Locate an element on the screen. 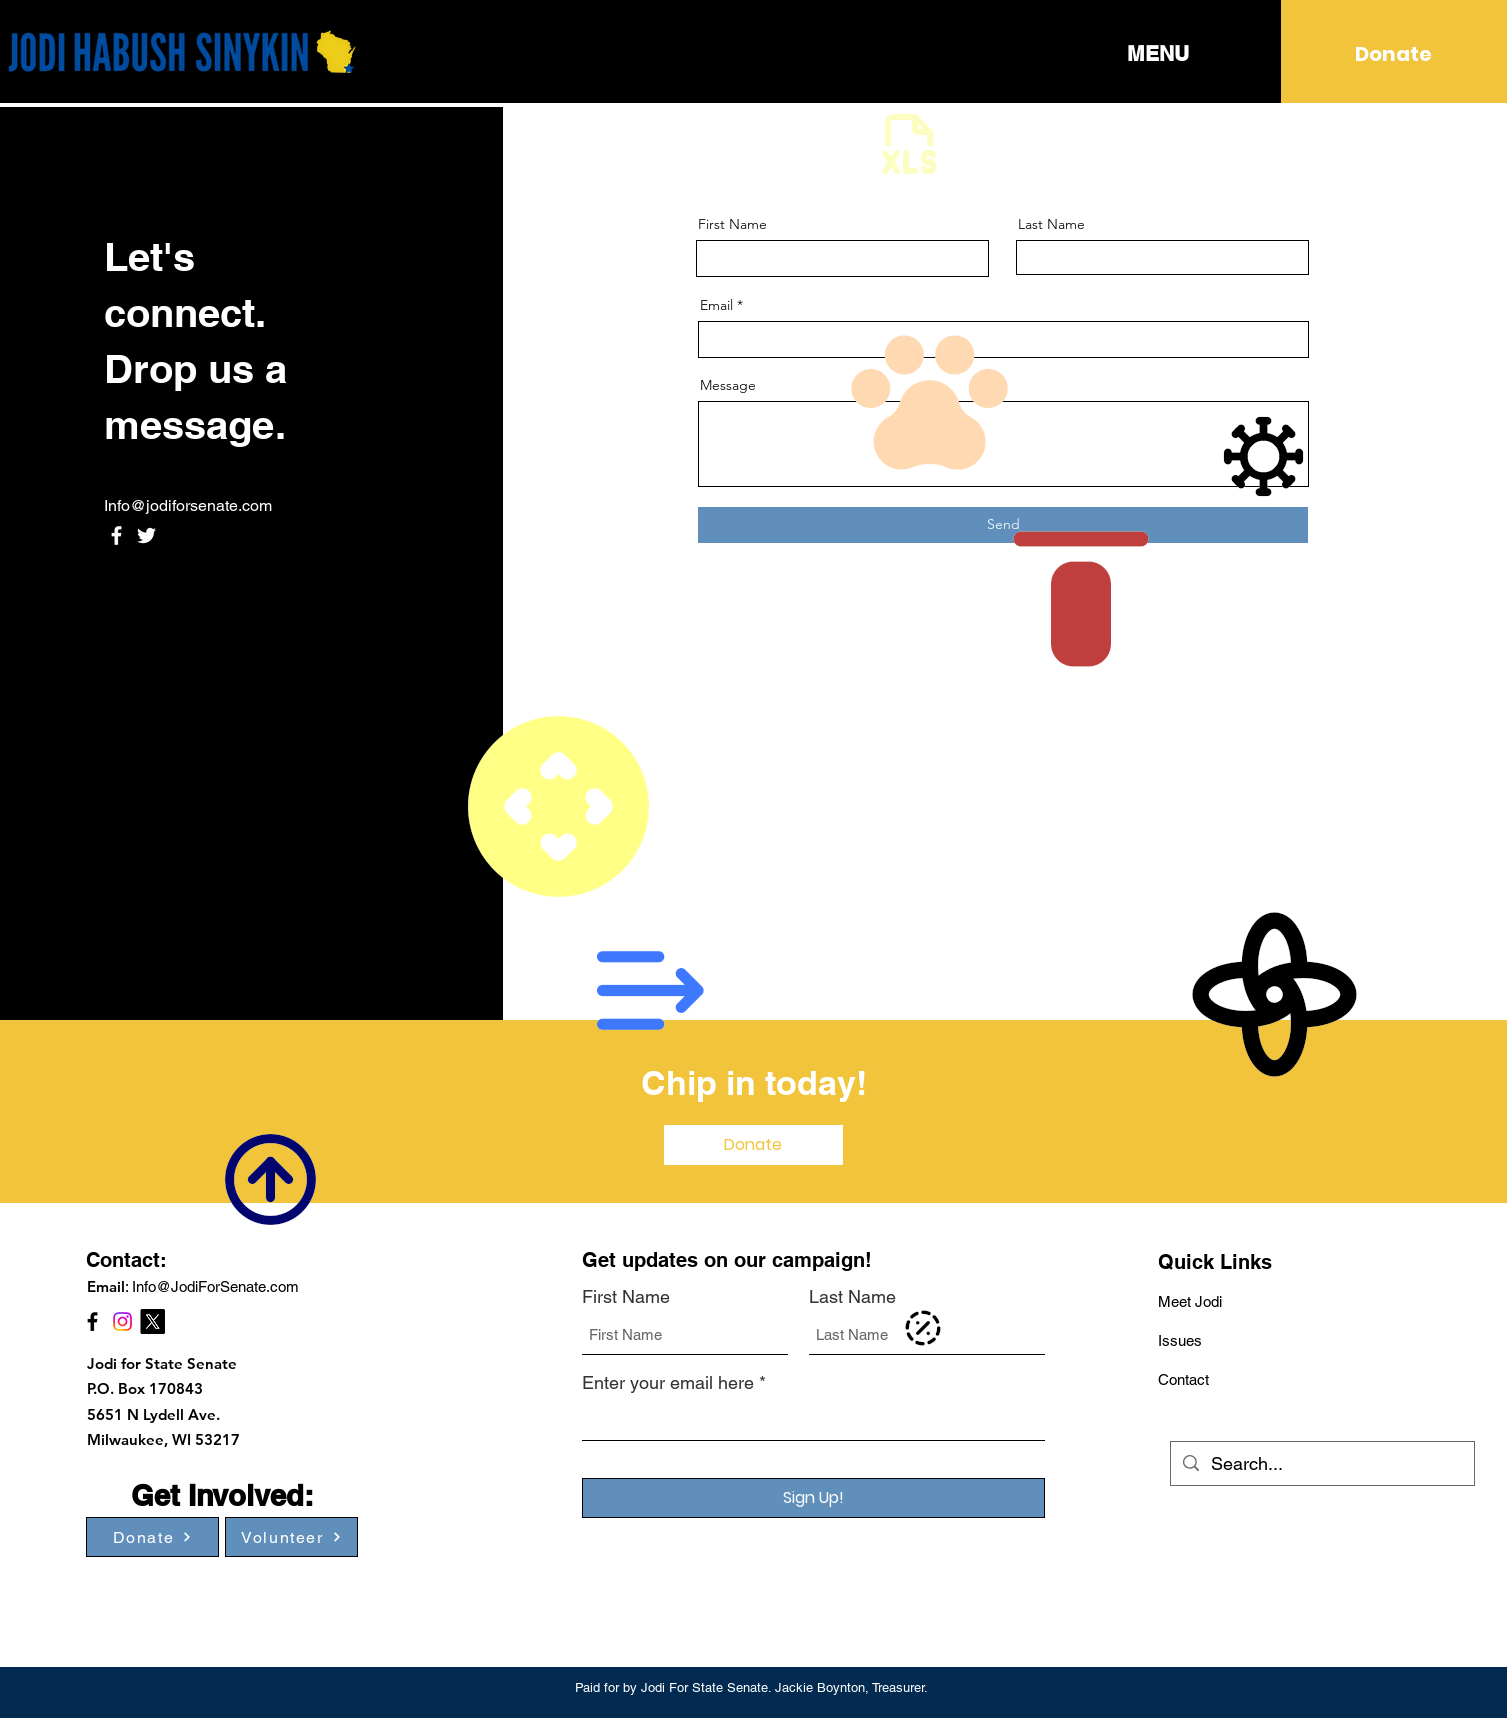 Image resolution: width=1507 pixels, height=1718 pixels. indicates a discount or promotion in progress is located at coordinates (923, 1328).